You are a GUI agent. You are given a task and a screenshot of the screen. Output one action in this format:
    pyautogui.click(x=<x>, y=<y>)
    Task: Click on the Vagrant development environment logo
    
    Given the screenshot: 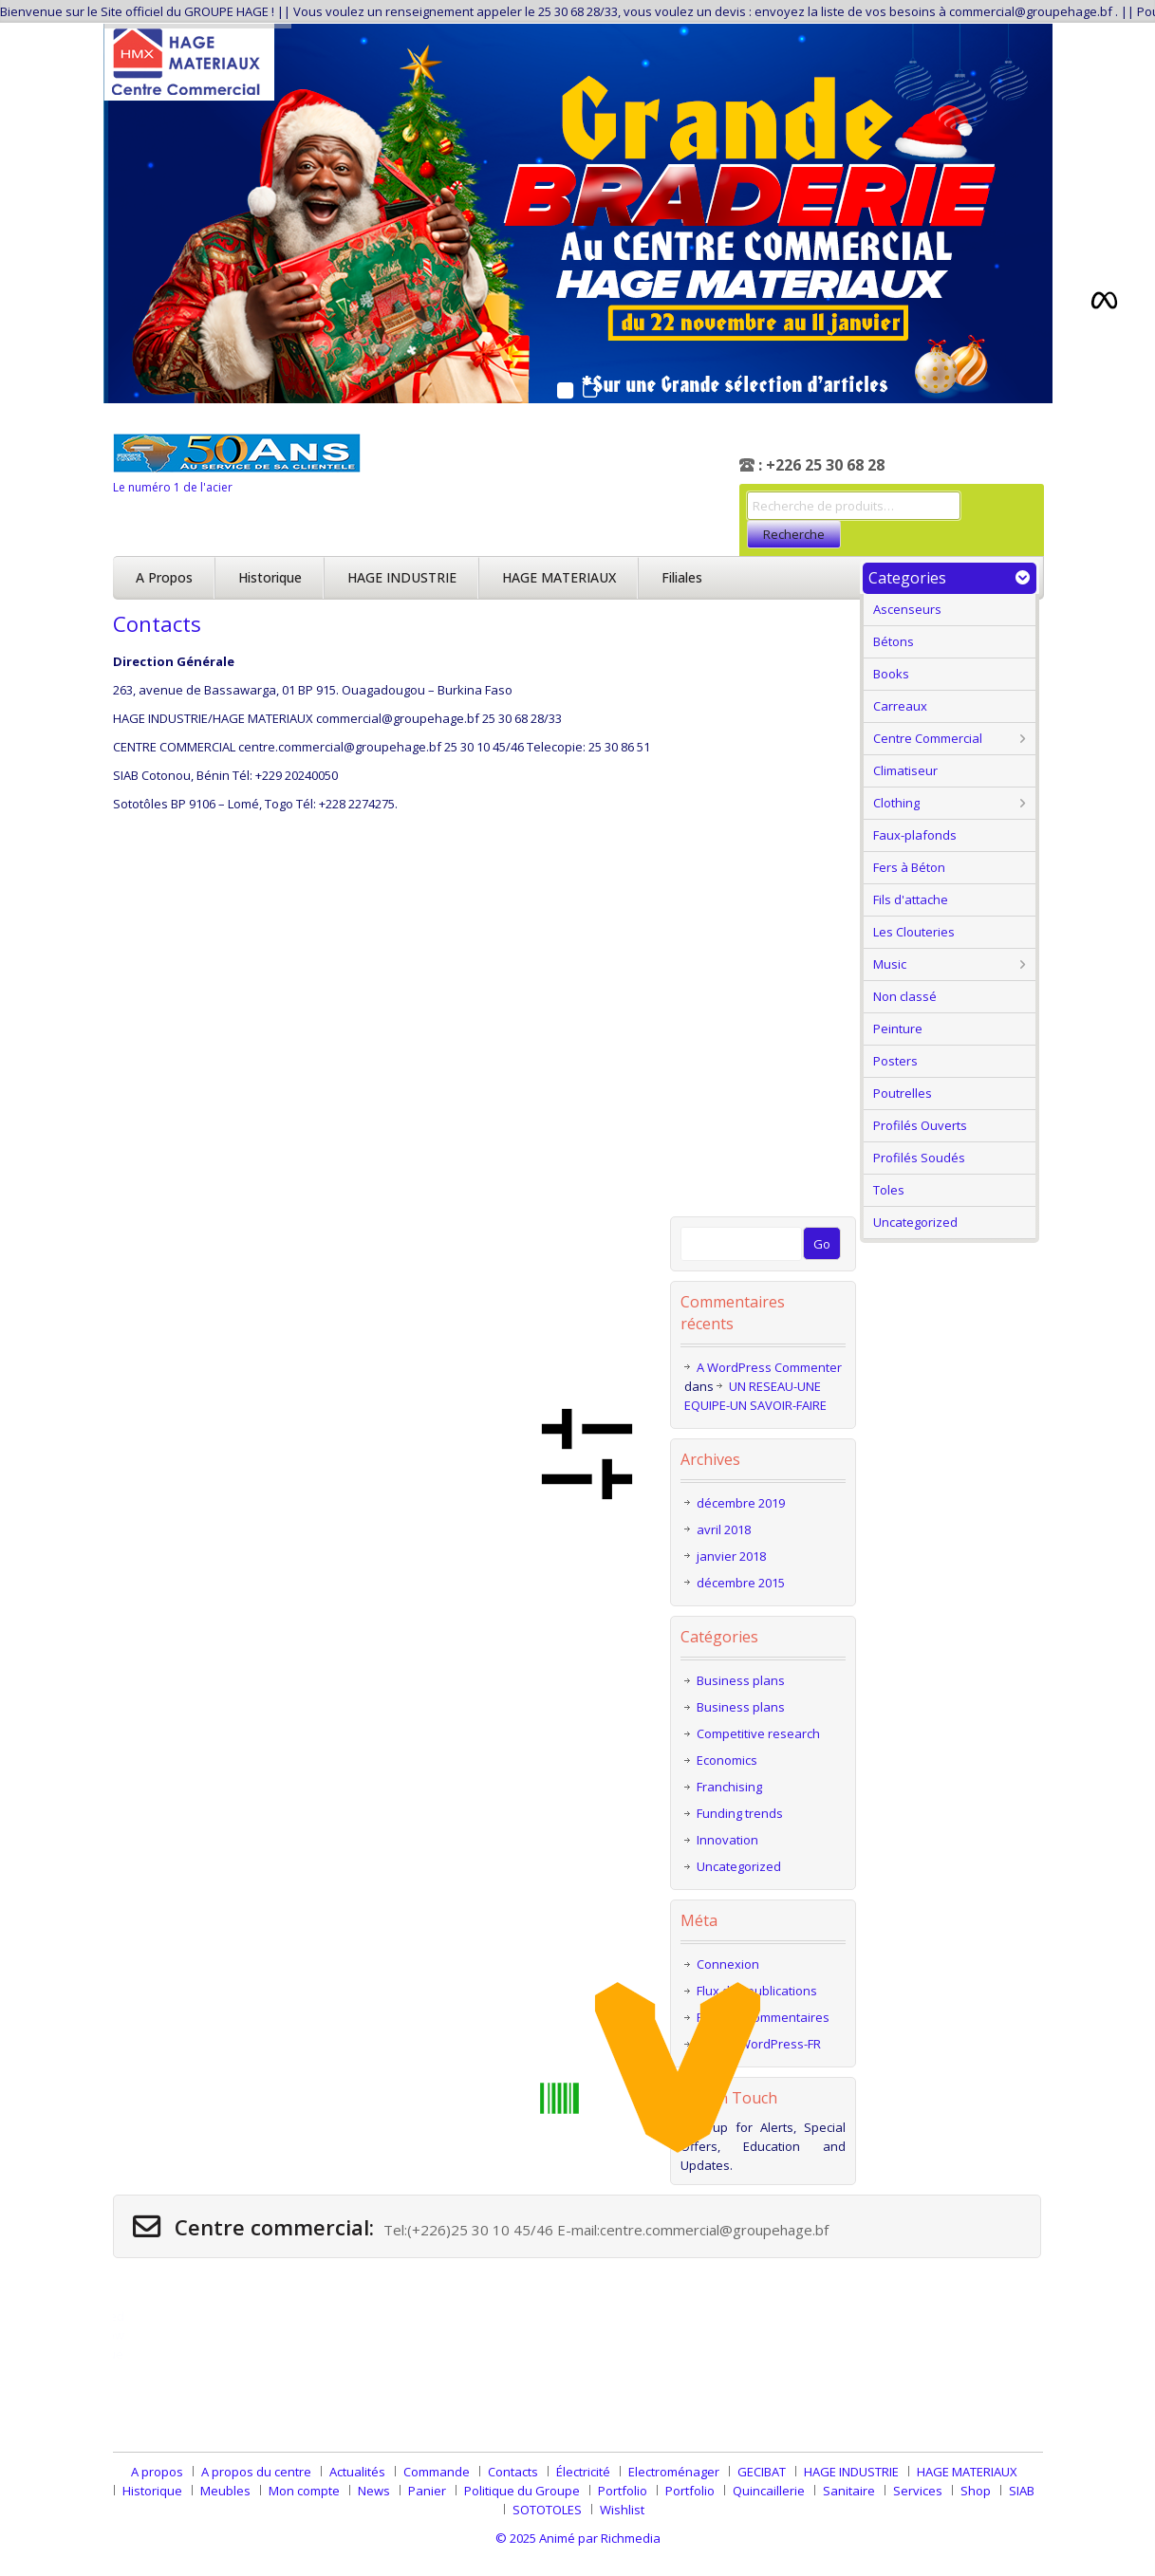 What is the action you would take?
    pyautogui.click(x=678, y=2067)
    